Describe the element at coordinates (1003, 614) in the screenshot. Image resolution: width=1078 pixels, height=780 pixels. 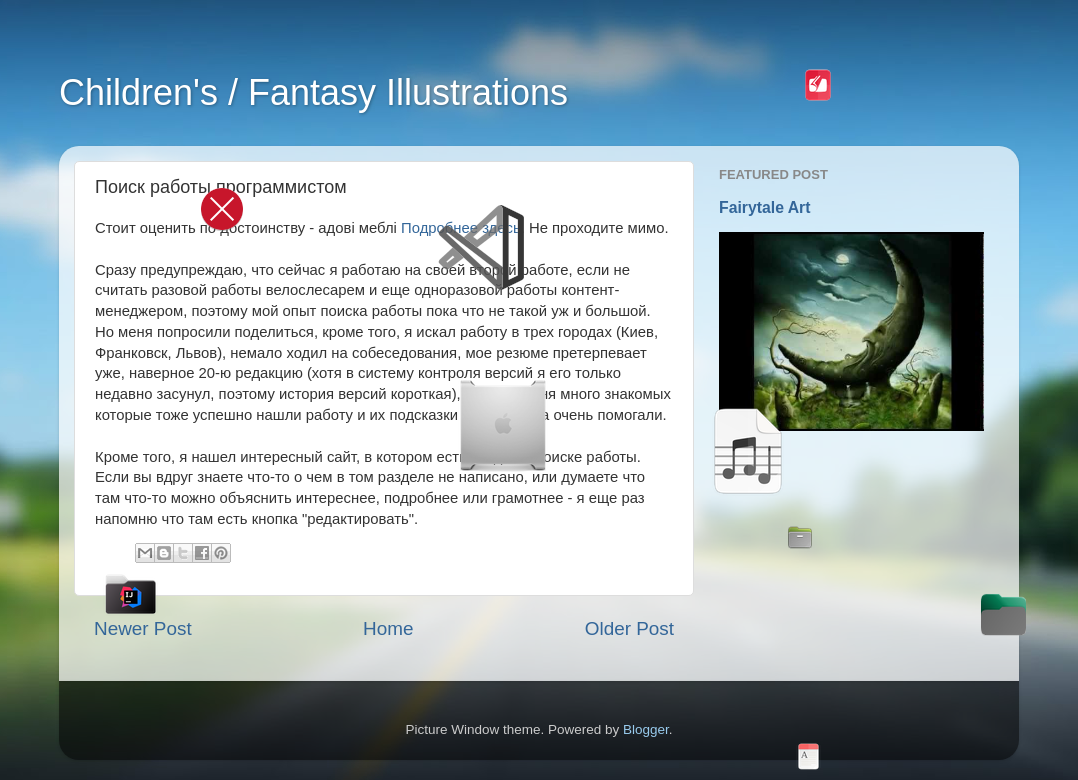
I see `indicates a folder is ready to accept a dropped file` at that location.